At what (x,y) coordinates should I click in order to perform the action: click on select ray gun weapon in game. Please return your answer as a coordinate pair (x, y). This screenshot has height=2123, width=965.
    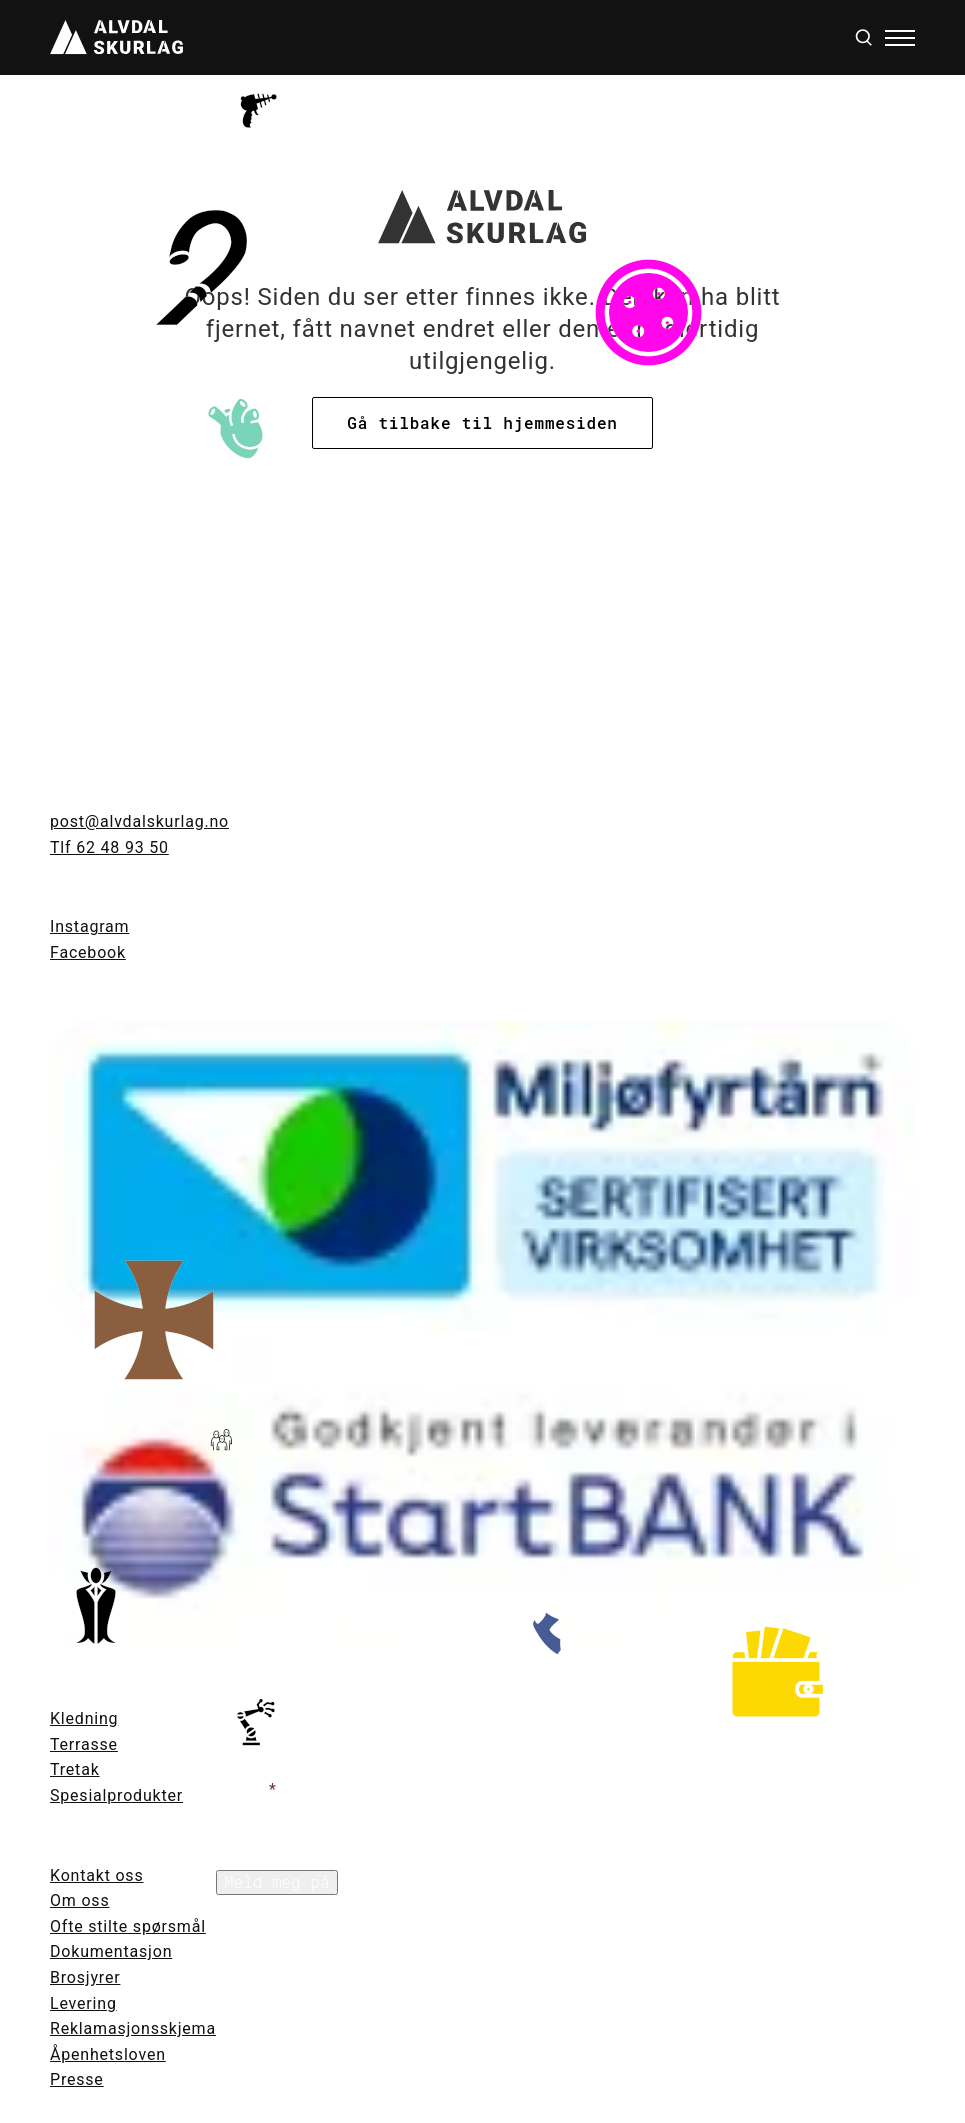
    Looking at the image, I should click on (258, 109).